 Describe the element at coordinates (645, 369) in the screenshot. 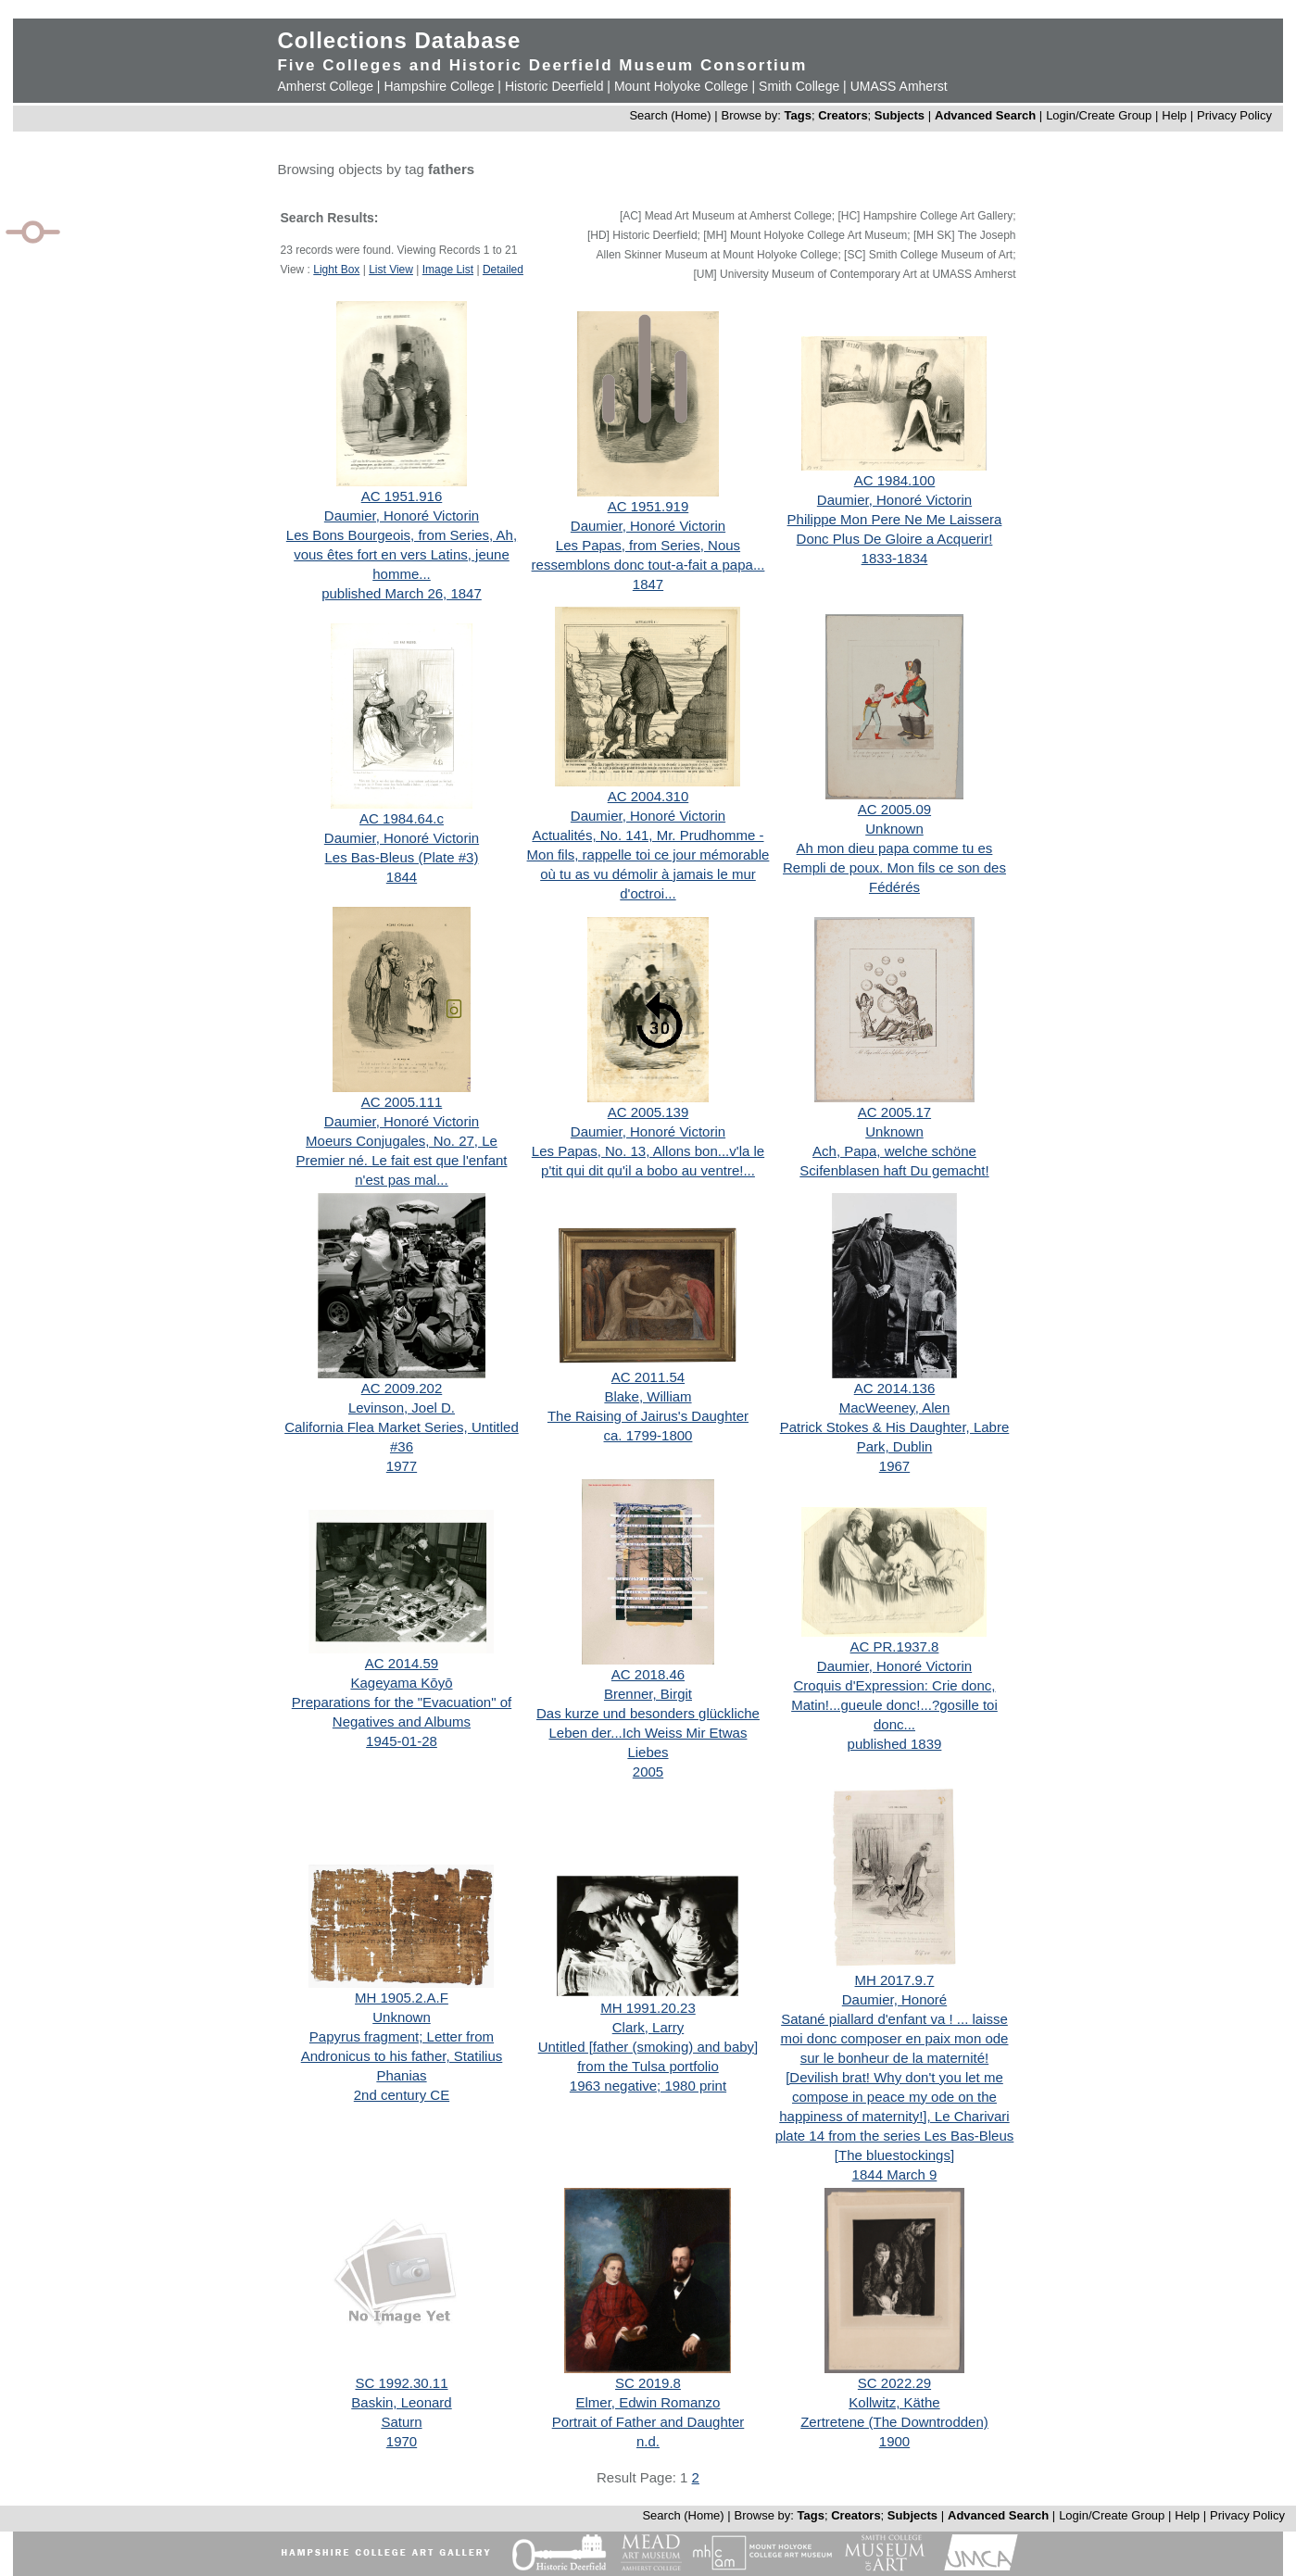

I see `view analytics or statistics` at that location.